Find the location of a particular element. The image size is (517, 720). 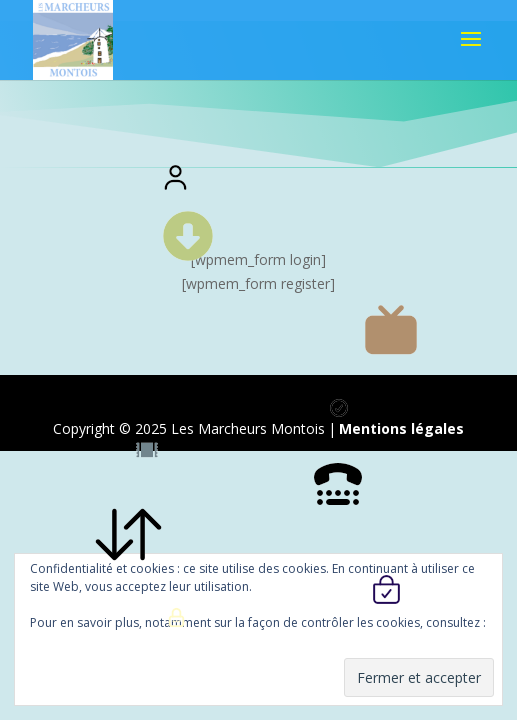

confirms a completed action or task is located at coordinates (339, 408).